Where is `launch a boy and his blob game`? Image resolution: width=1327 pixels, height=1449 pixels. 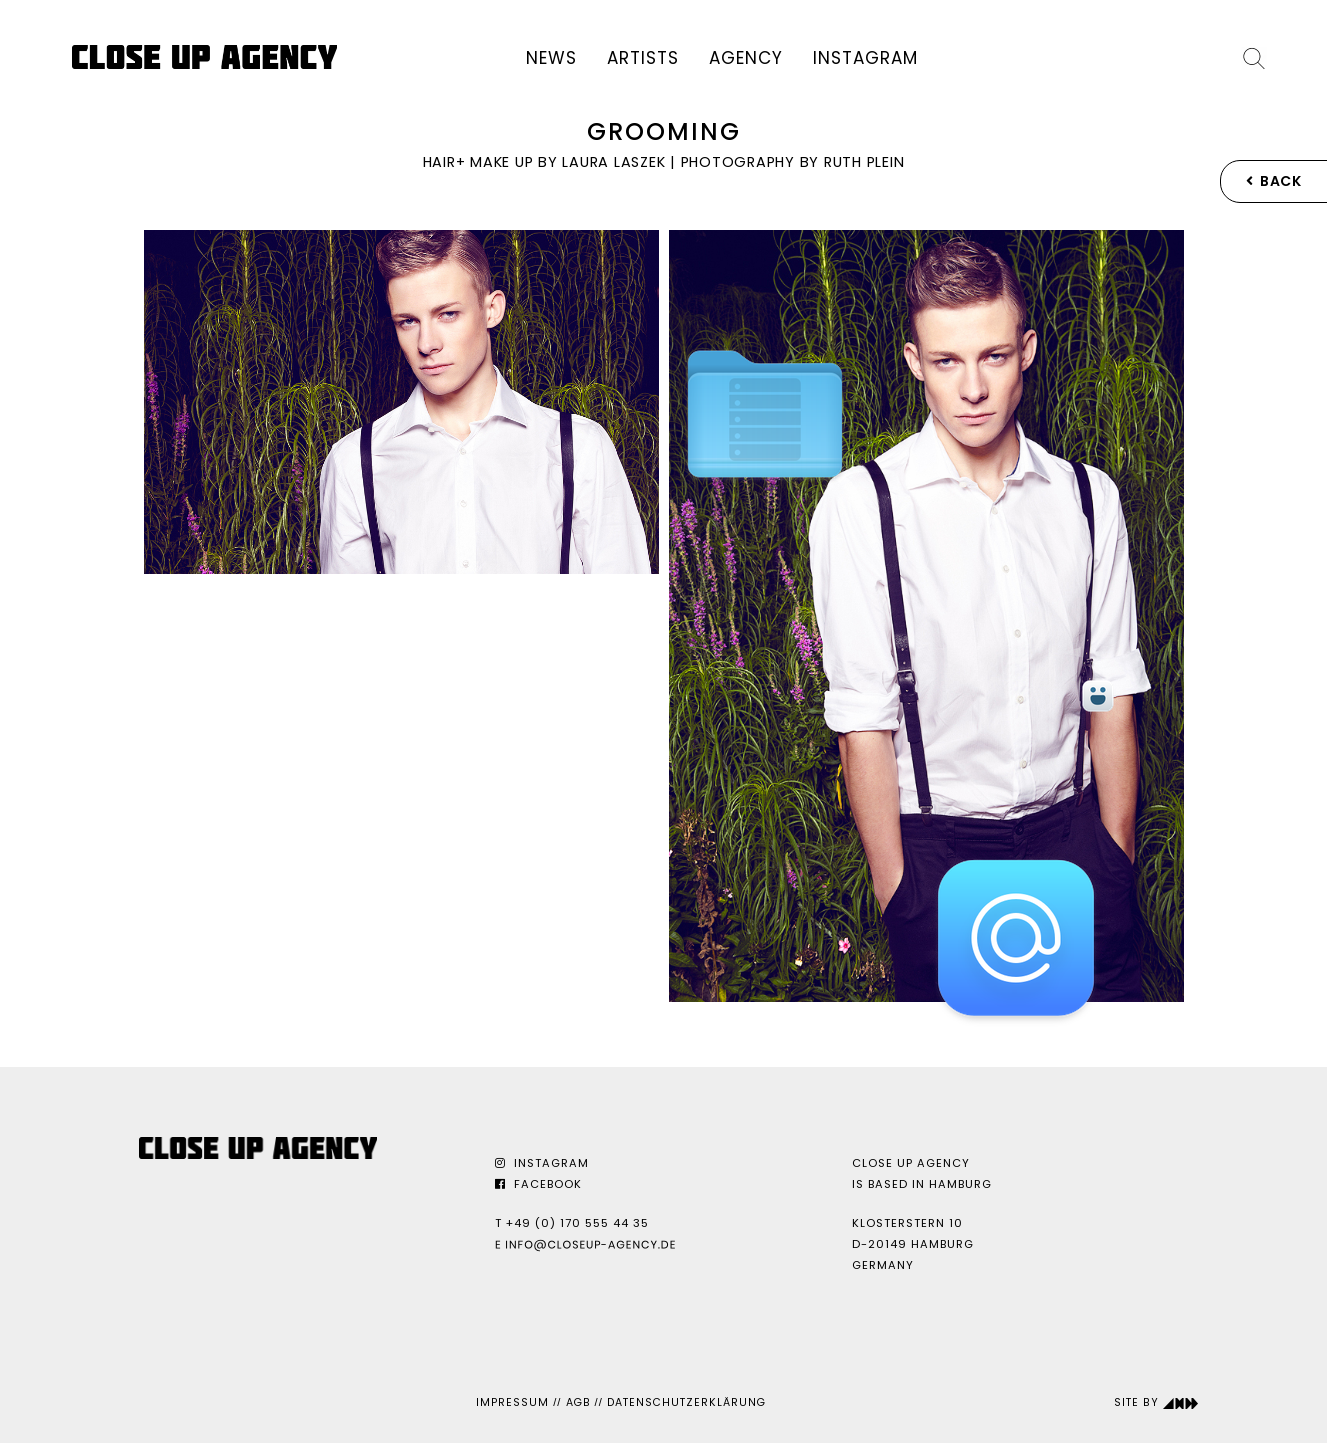
launch a boy and his blob game is located at coordinates (1098, 696).